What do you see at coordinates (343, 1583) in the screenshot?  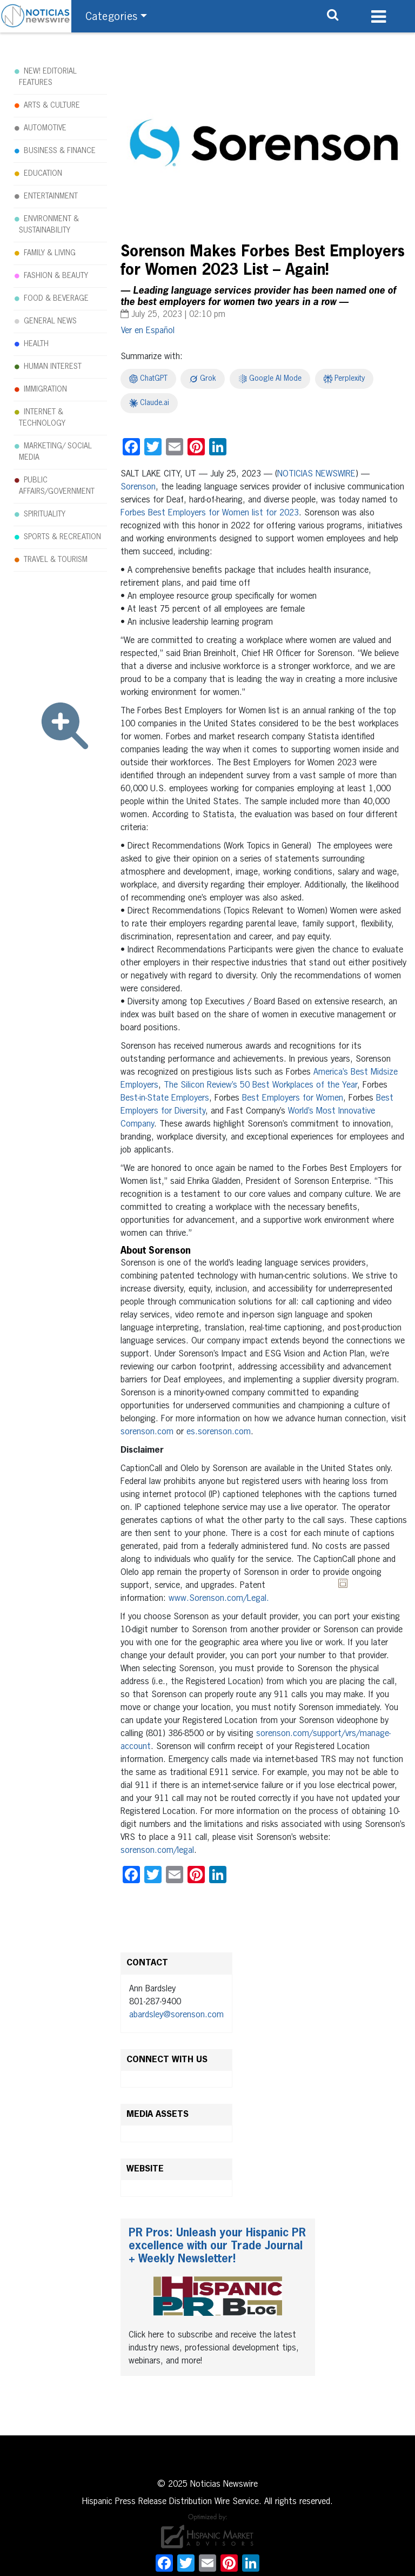 I see `access oven or cooking controls` at bounding box center [343, 1583].